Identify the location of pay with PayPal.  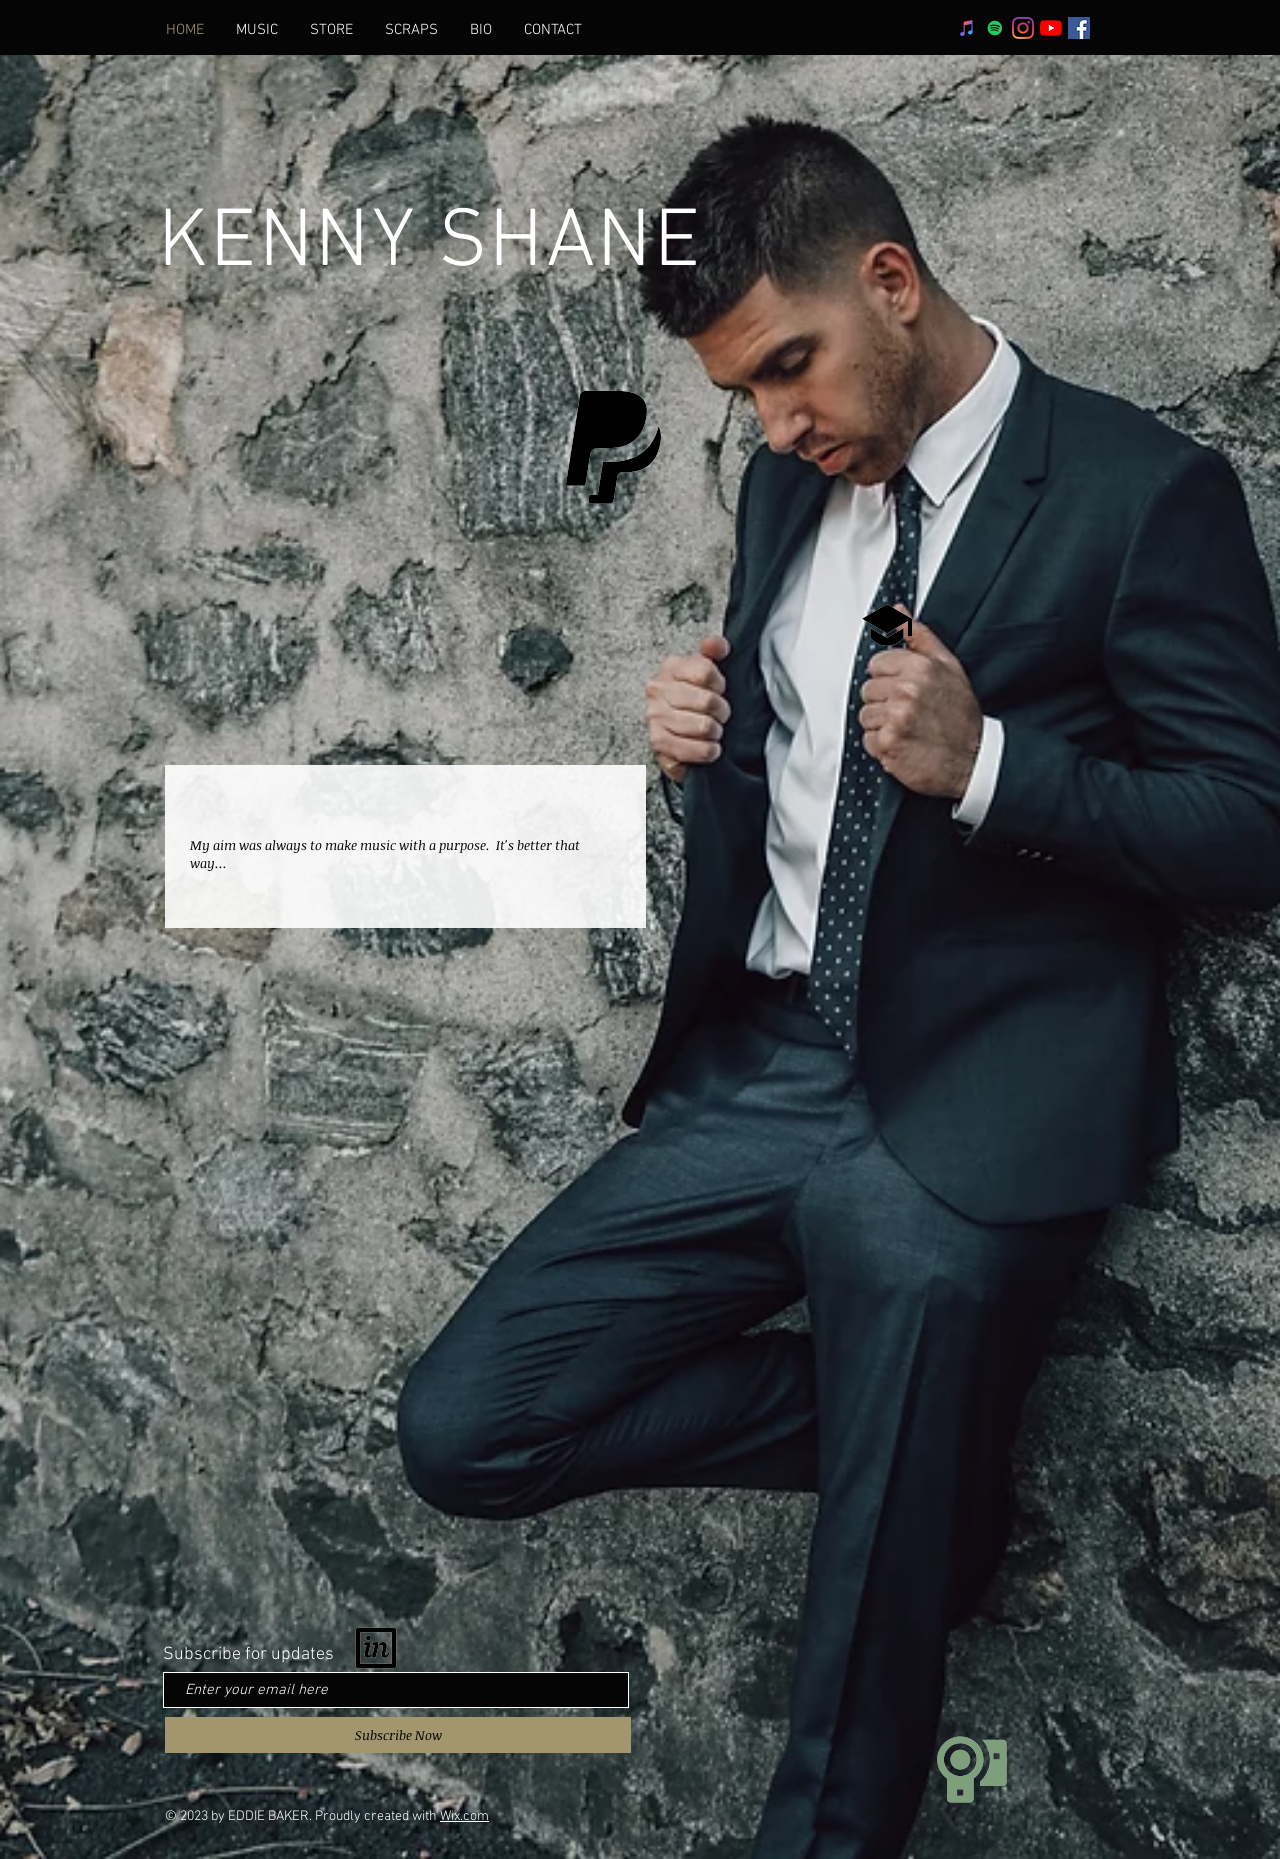
(614, 445).